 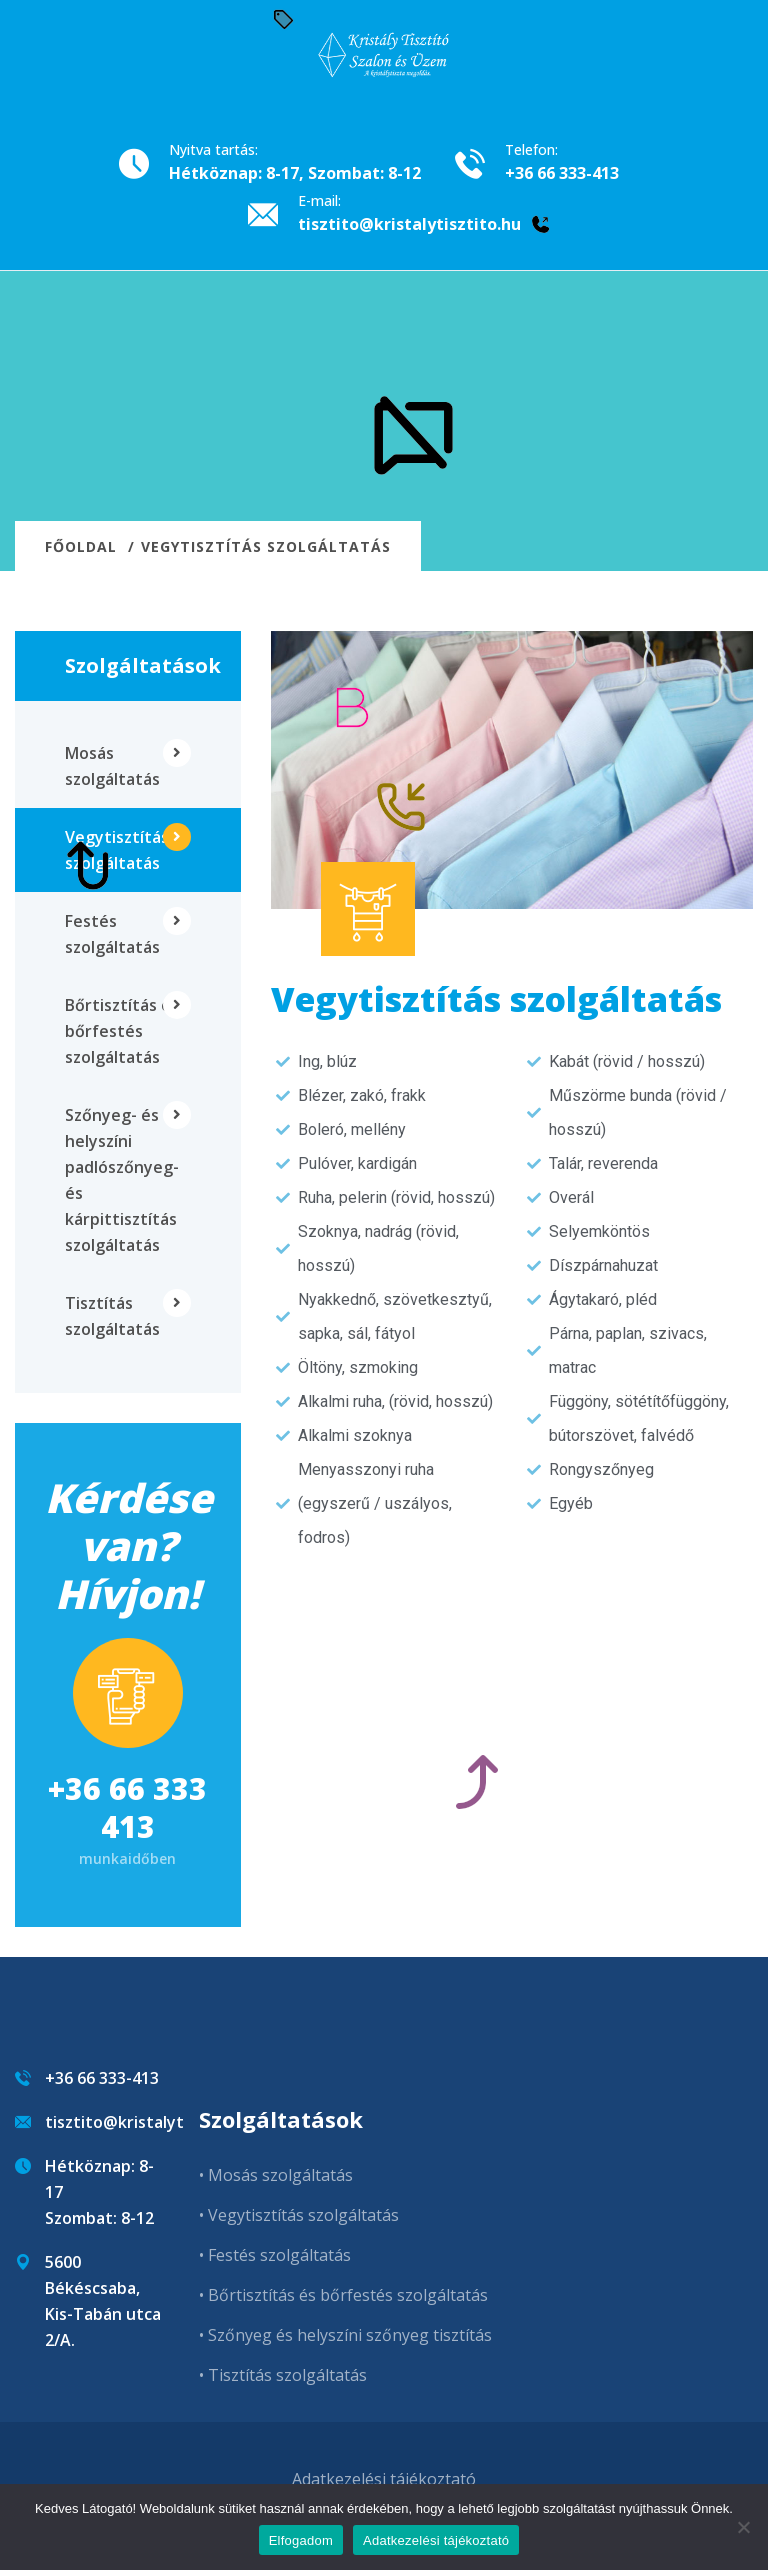 I want to click on redirect or reroute upward, so click(x=477, y=1782).